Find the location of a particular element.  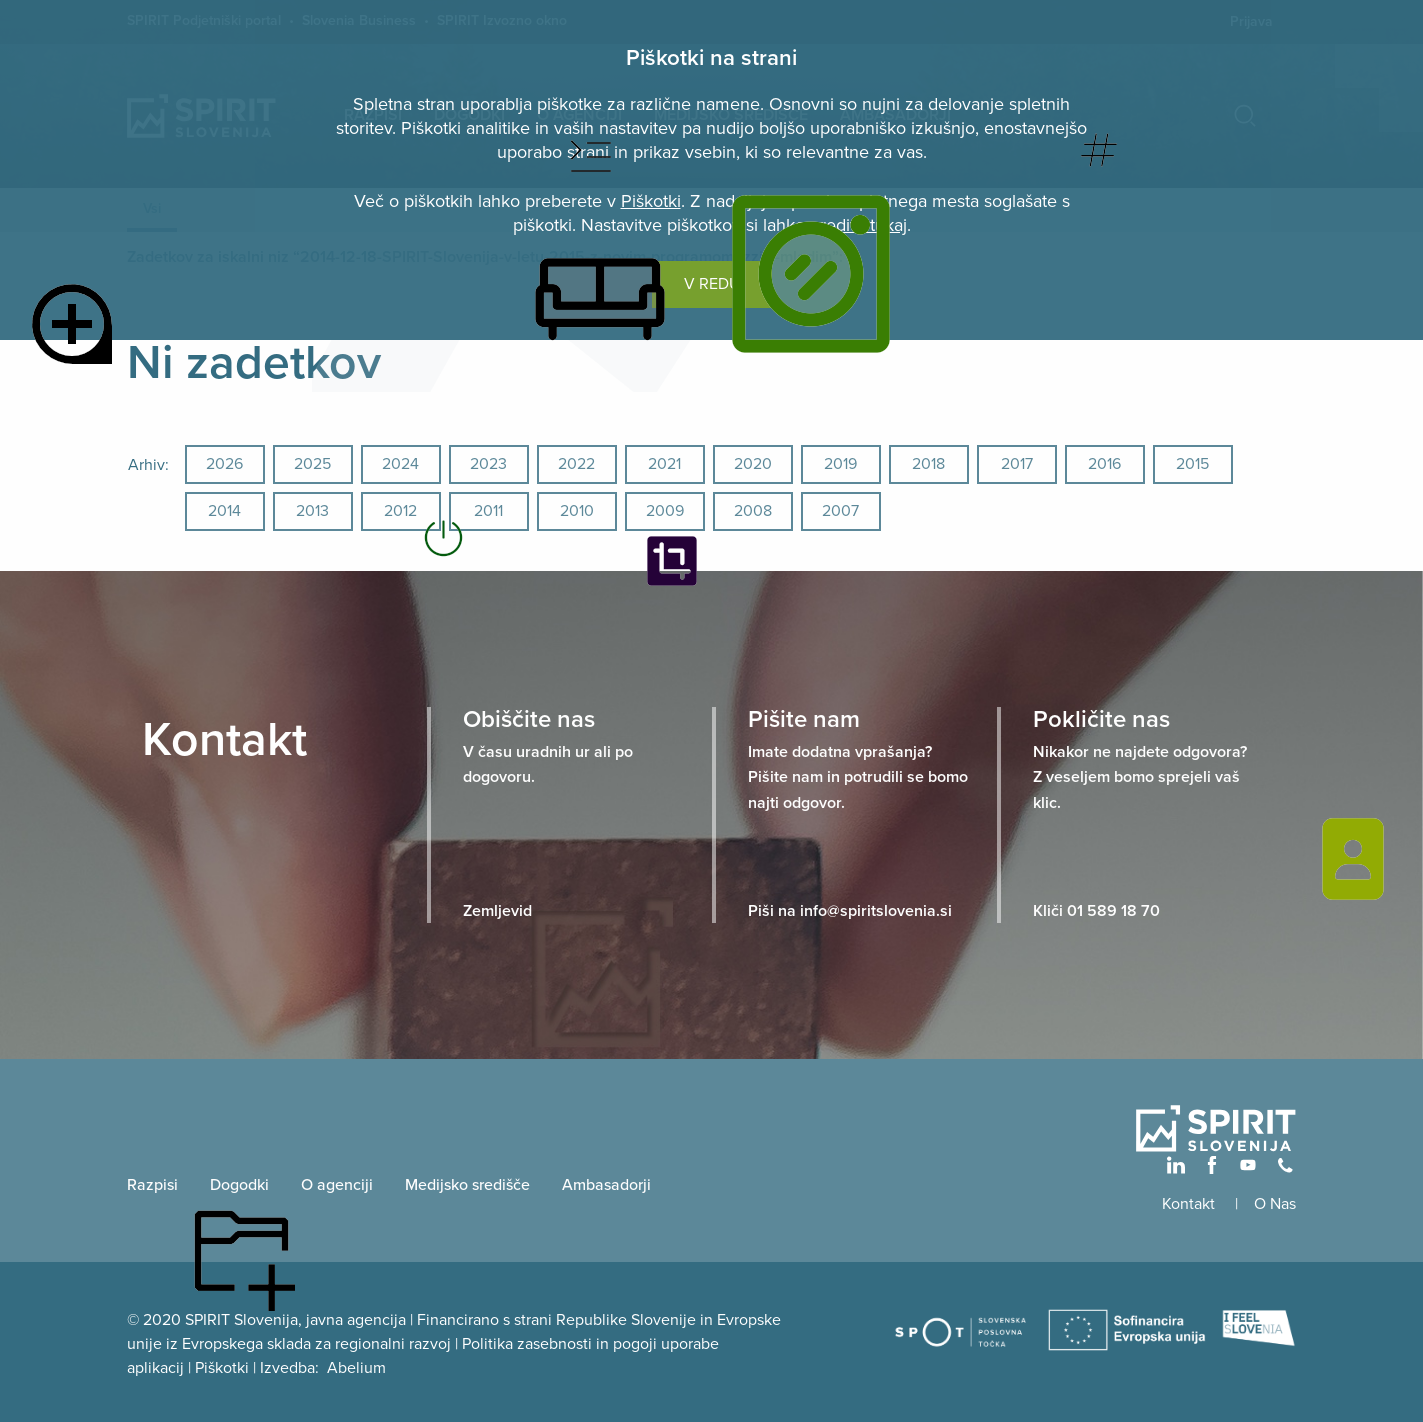

increase text indentation is located at coordinates (591, 157).